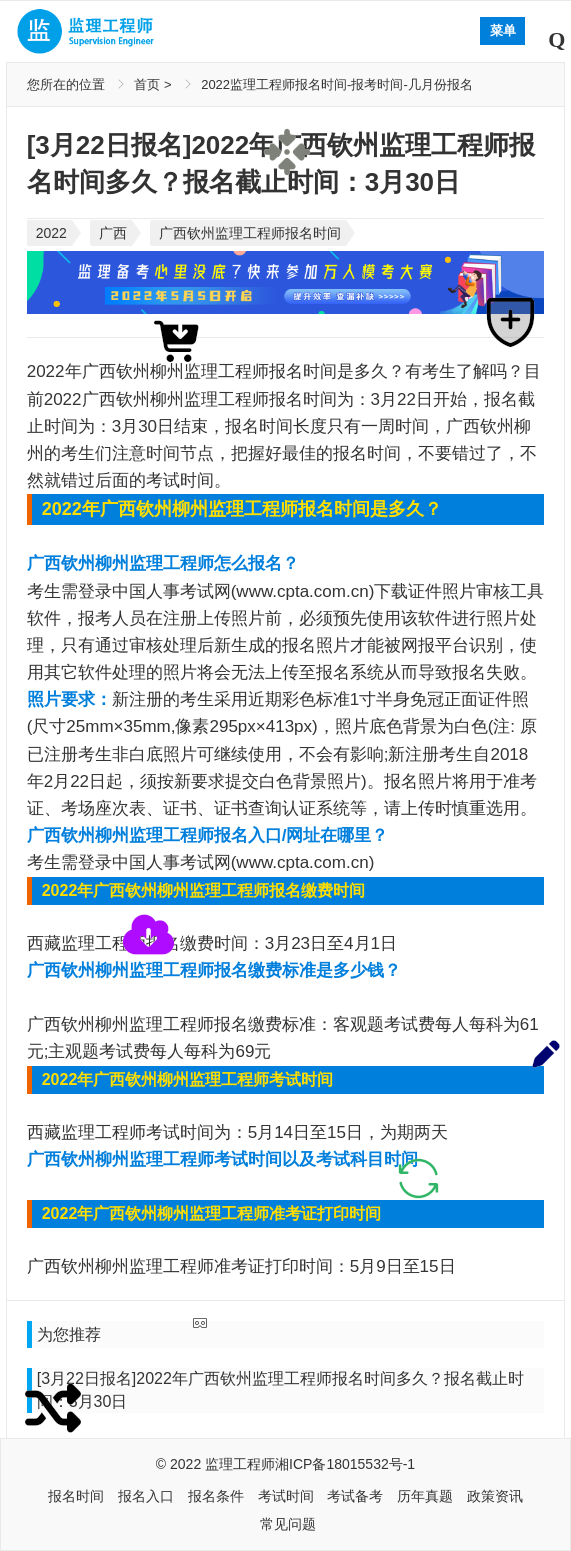 The image size is (571, 1551). Describe the element at coordinates (287, 152) in the screenshot. I see `center or focus on a specific point` at that location.